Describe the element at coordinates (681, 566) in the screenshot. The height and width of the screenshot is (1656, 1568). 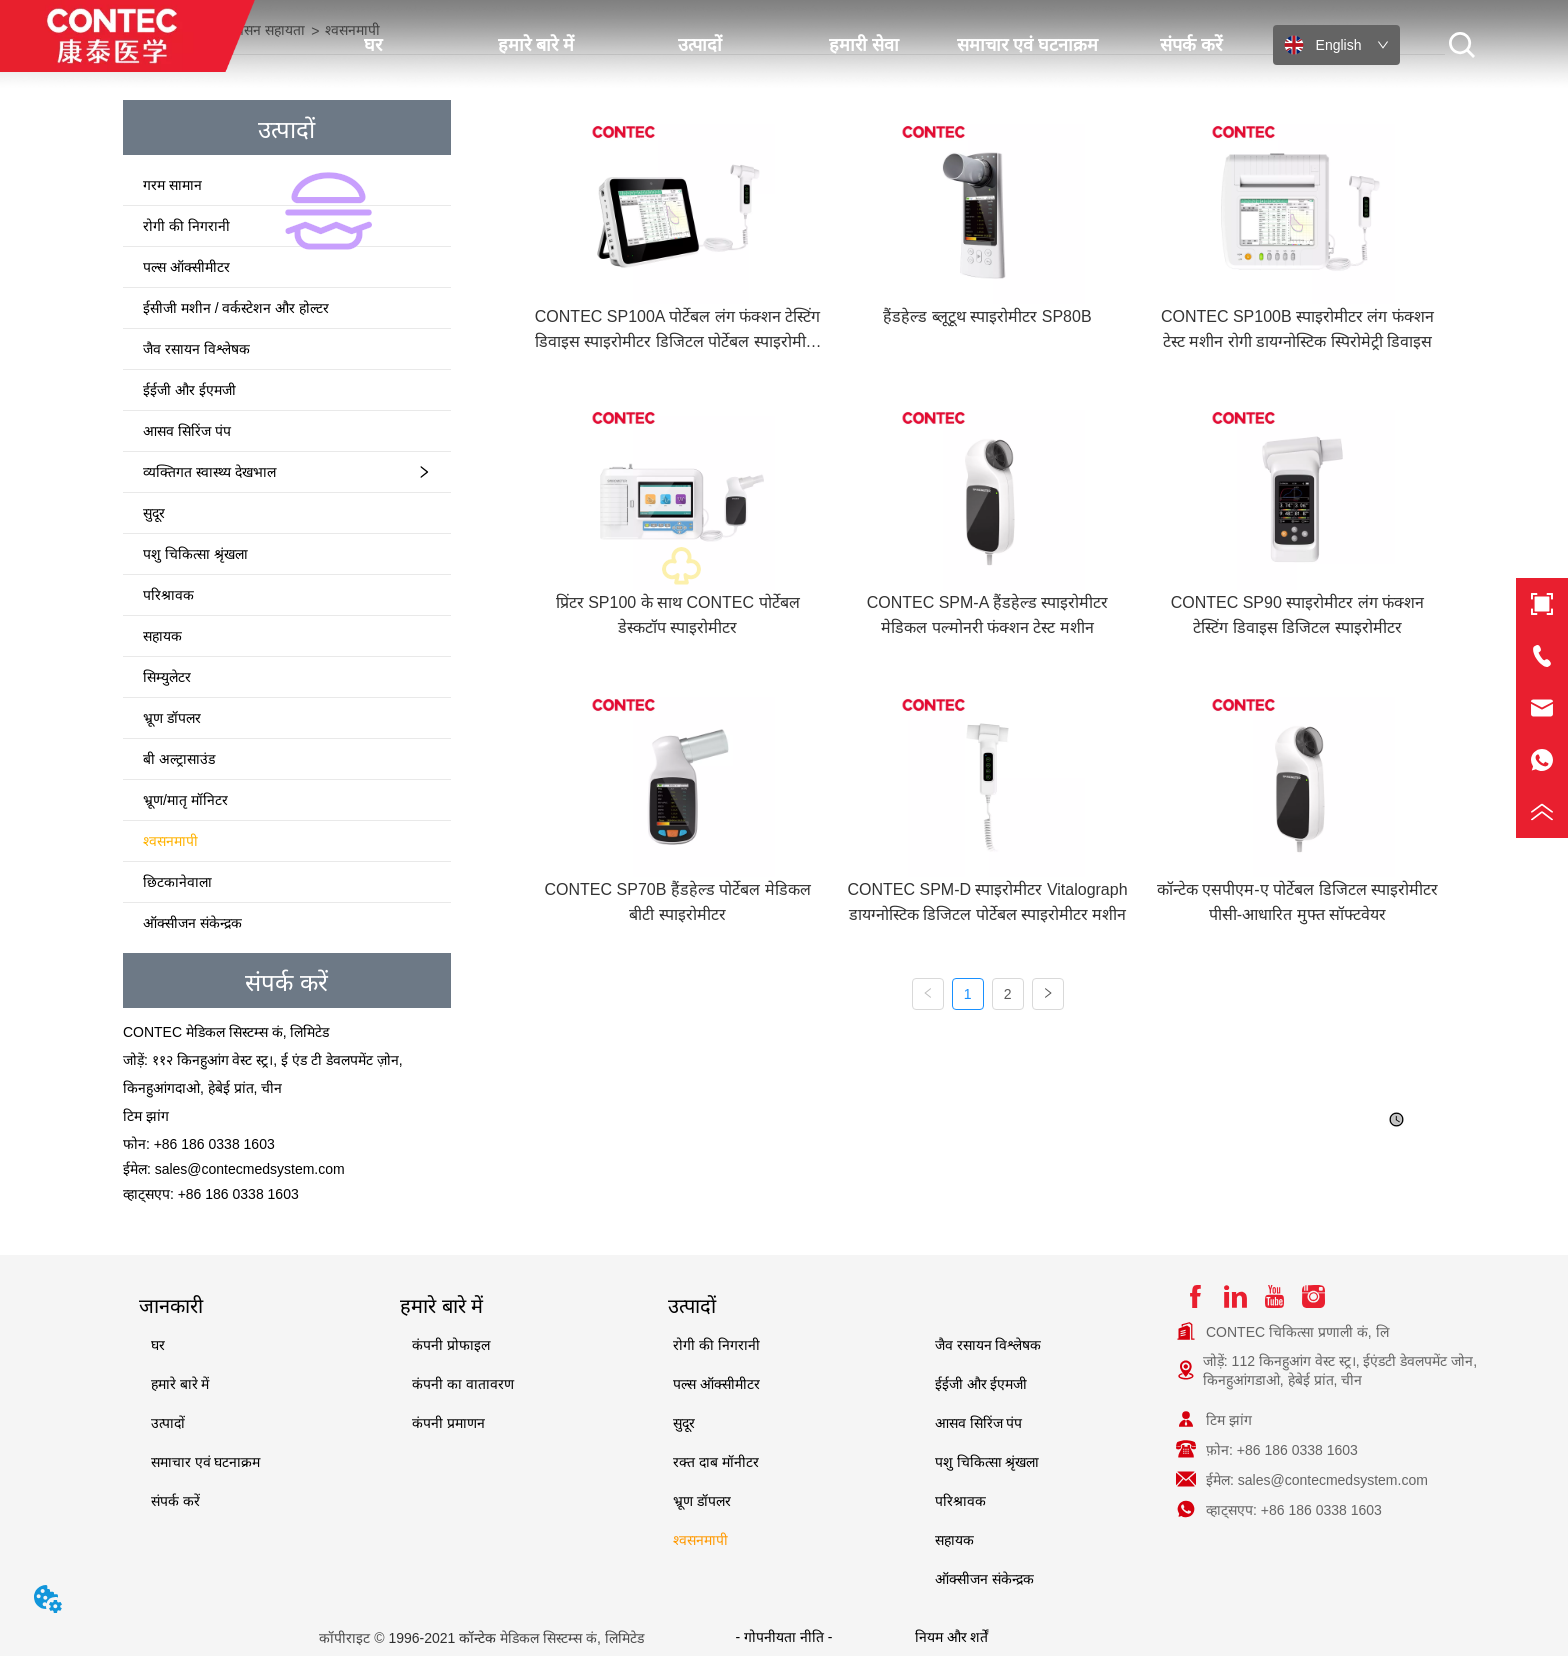
I see `select clubs suit in a card game` at that location.